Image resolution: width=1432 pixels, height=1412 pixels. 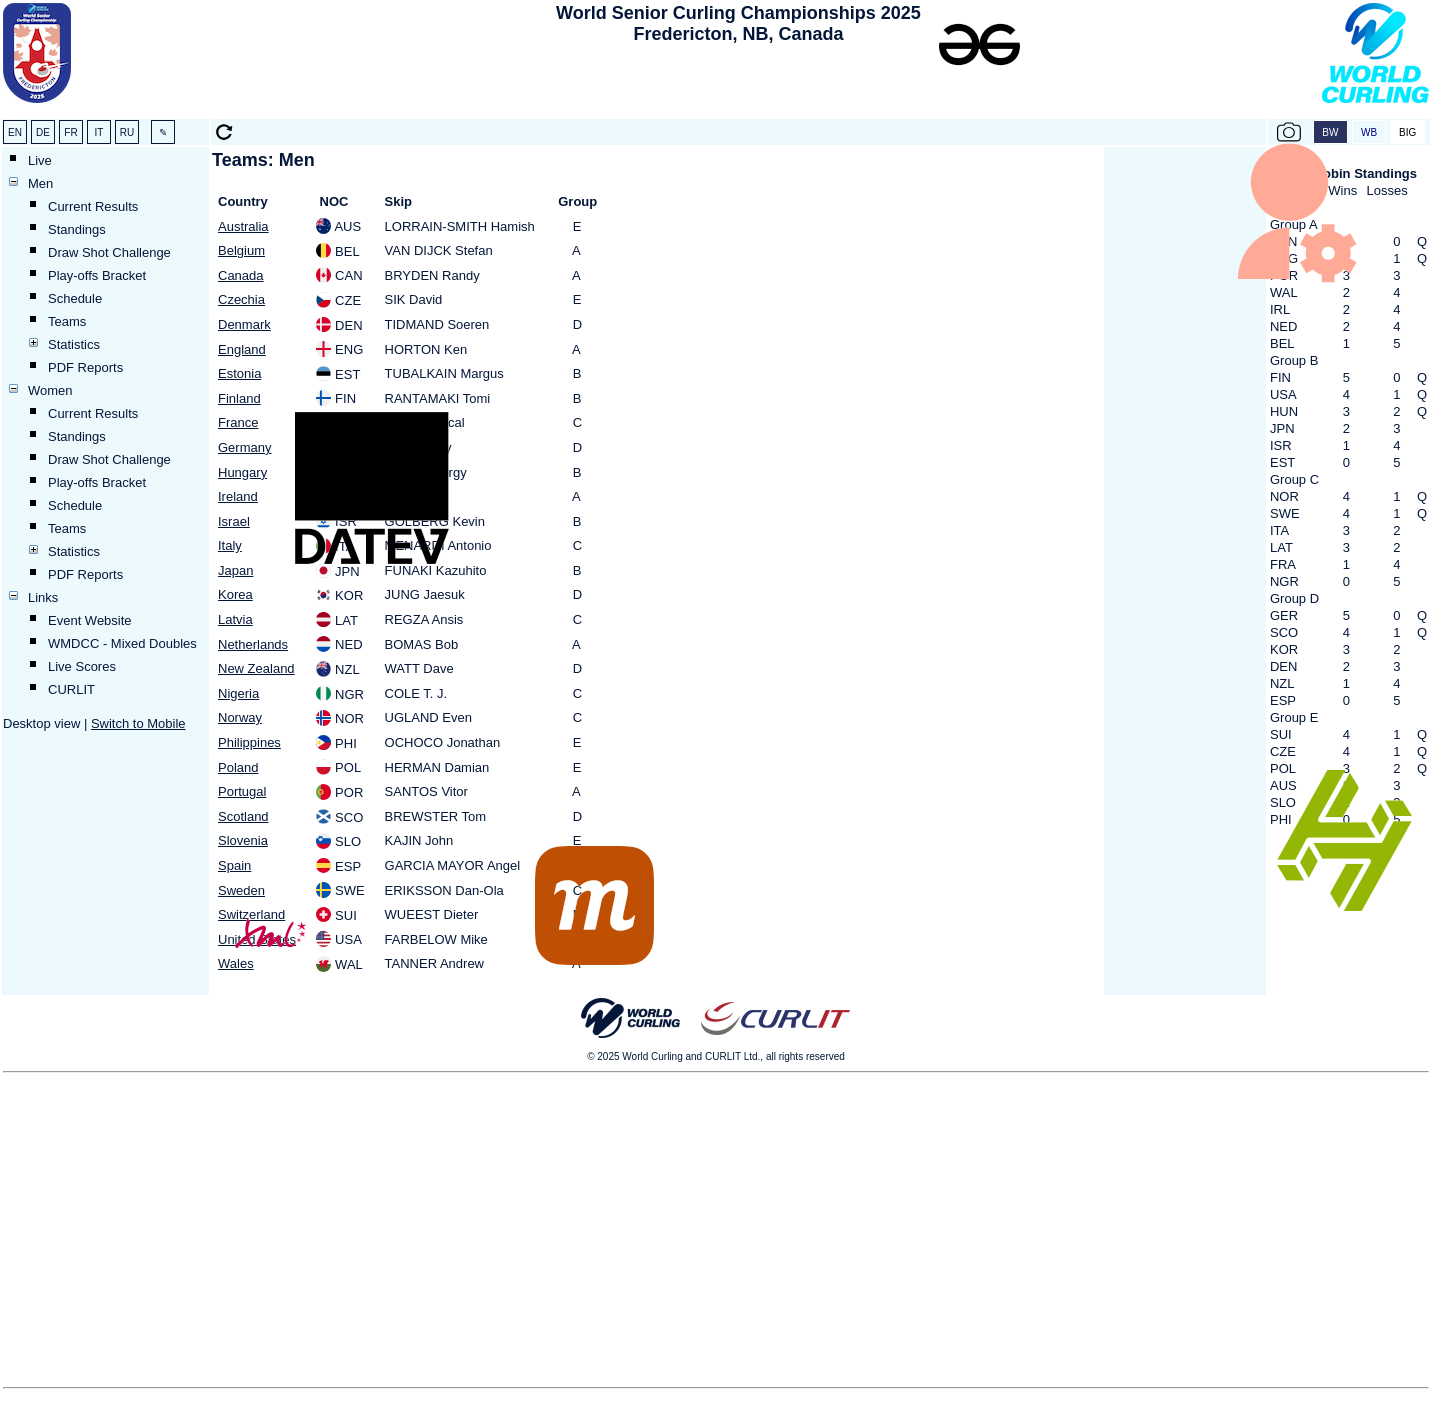 What do you see at coordinates (1289, 214) in the screenshot?
I see `access user account settings` at bounding box center [1289, 214].